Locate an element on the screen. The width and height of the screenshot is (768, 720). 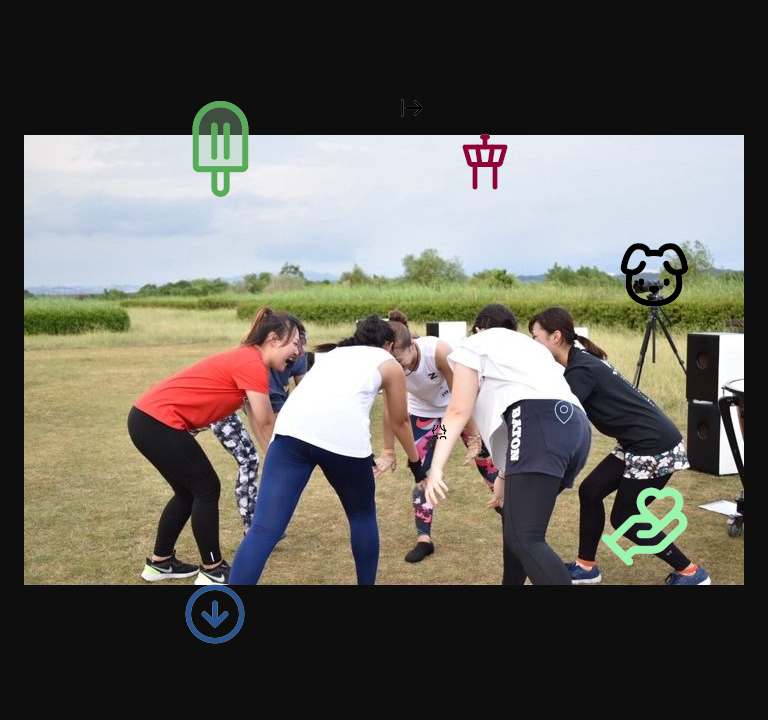
access theater or cinema listings is located at coordinates (439, 432).